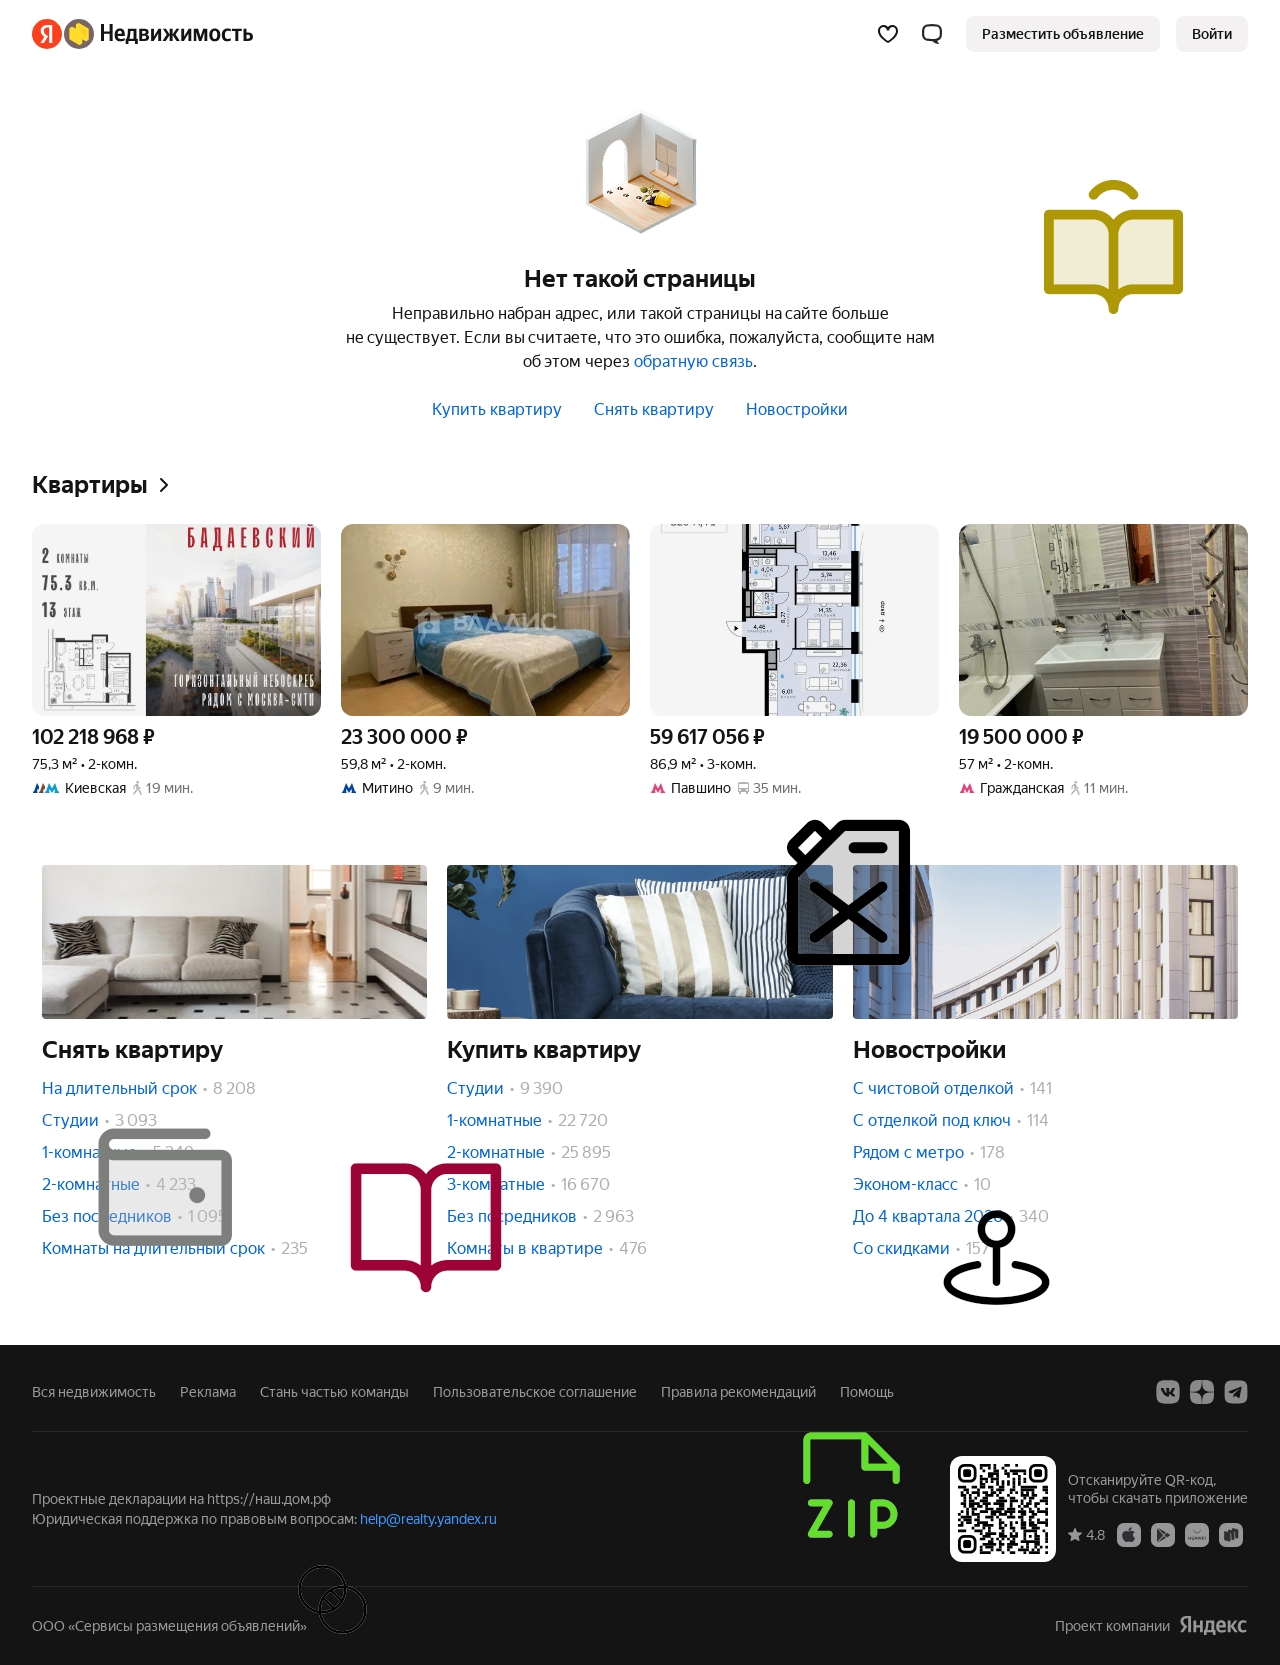 The height and width of the screenshot is (1665, 1280). Describe the element at coordinates (162, 1192) in the screenshot. I see `access your wallet or payment methods` at that location.